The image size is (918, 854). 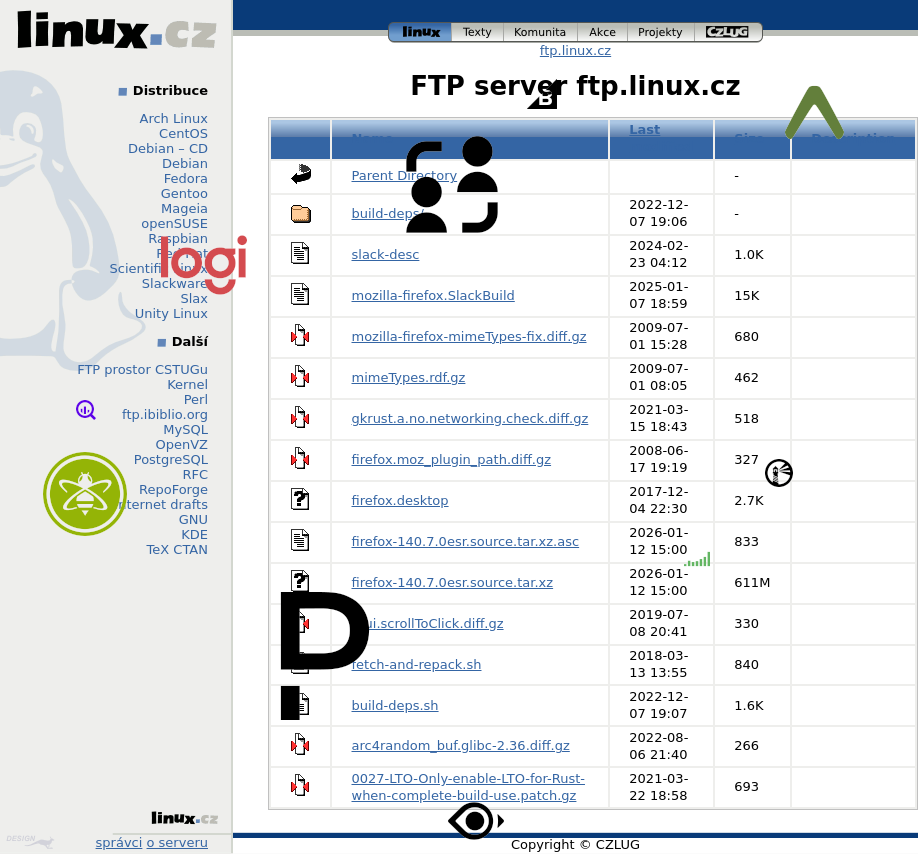 I want to click on bigcommerce platform logo, so click(x=542, y=94).